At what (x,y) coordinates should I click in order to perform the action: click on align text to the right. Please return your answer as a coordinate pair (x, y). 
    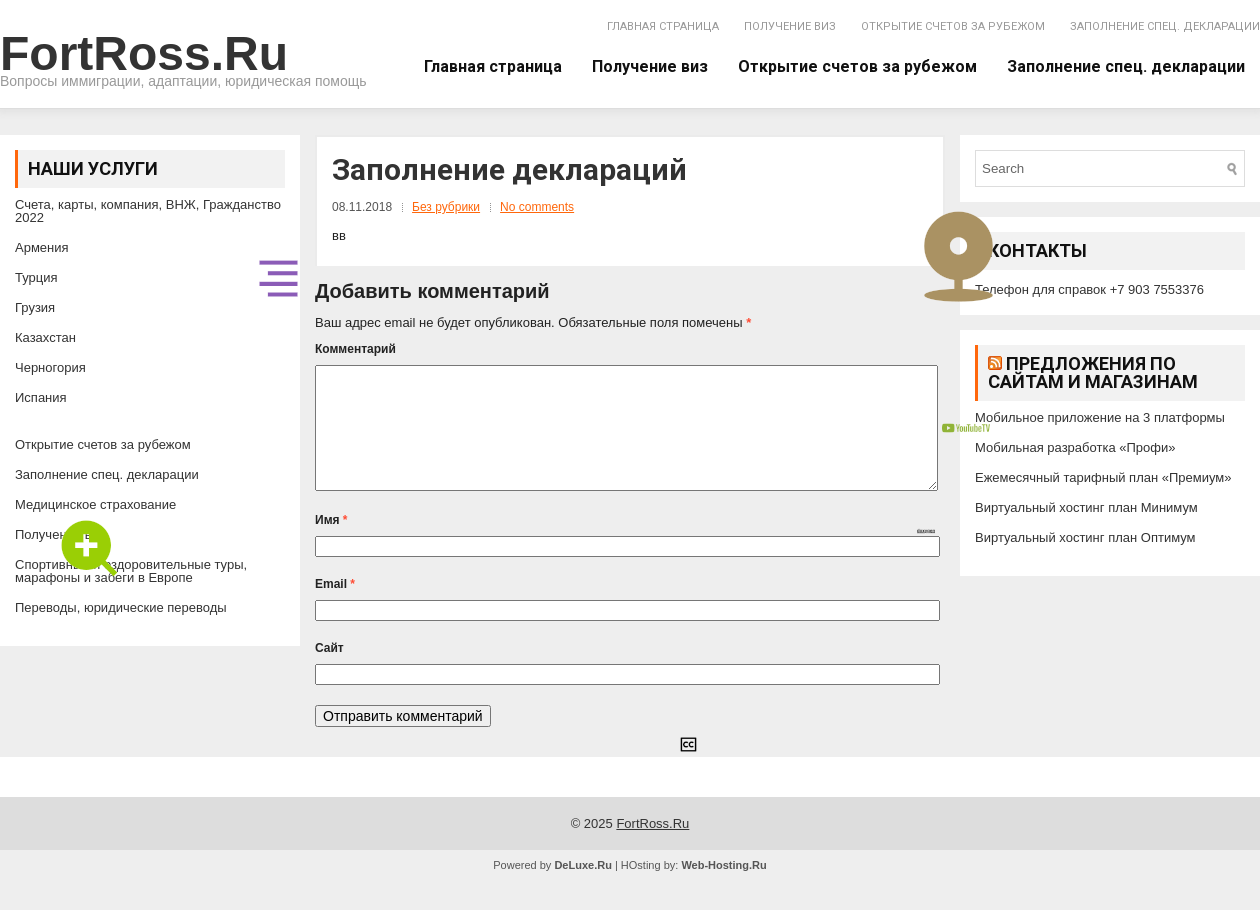
    Looking at the image, I should click on (278, 277).